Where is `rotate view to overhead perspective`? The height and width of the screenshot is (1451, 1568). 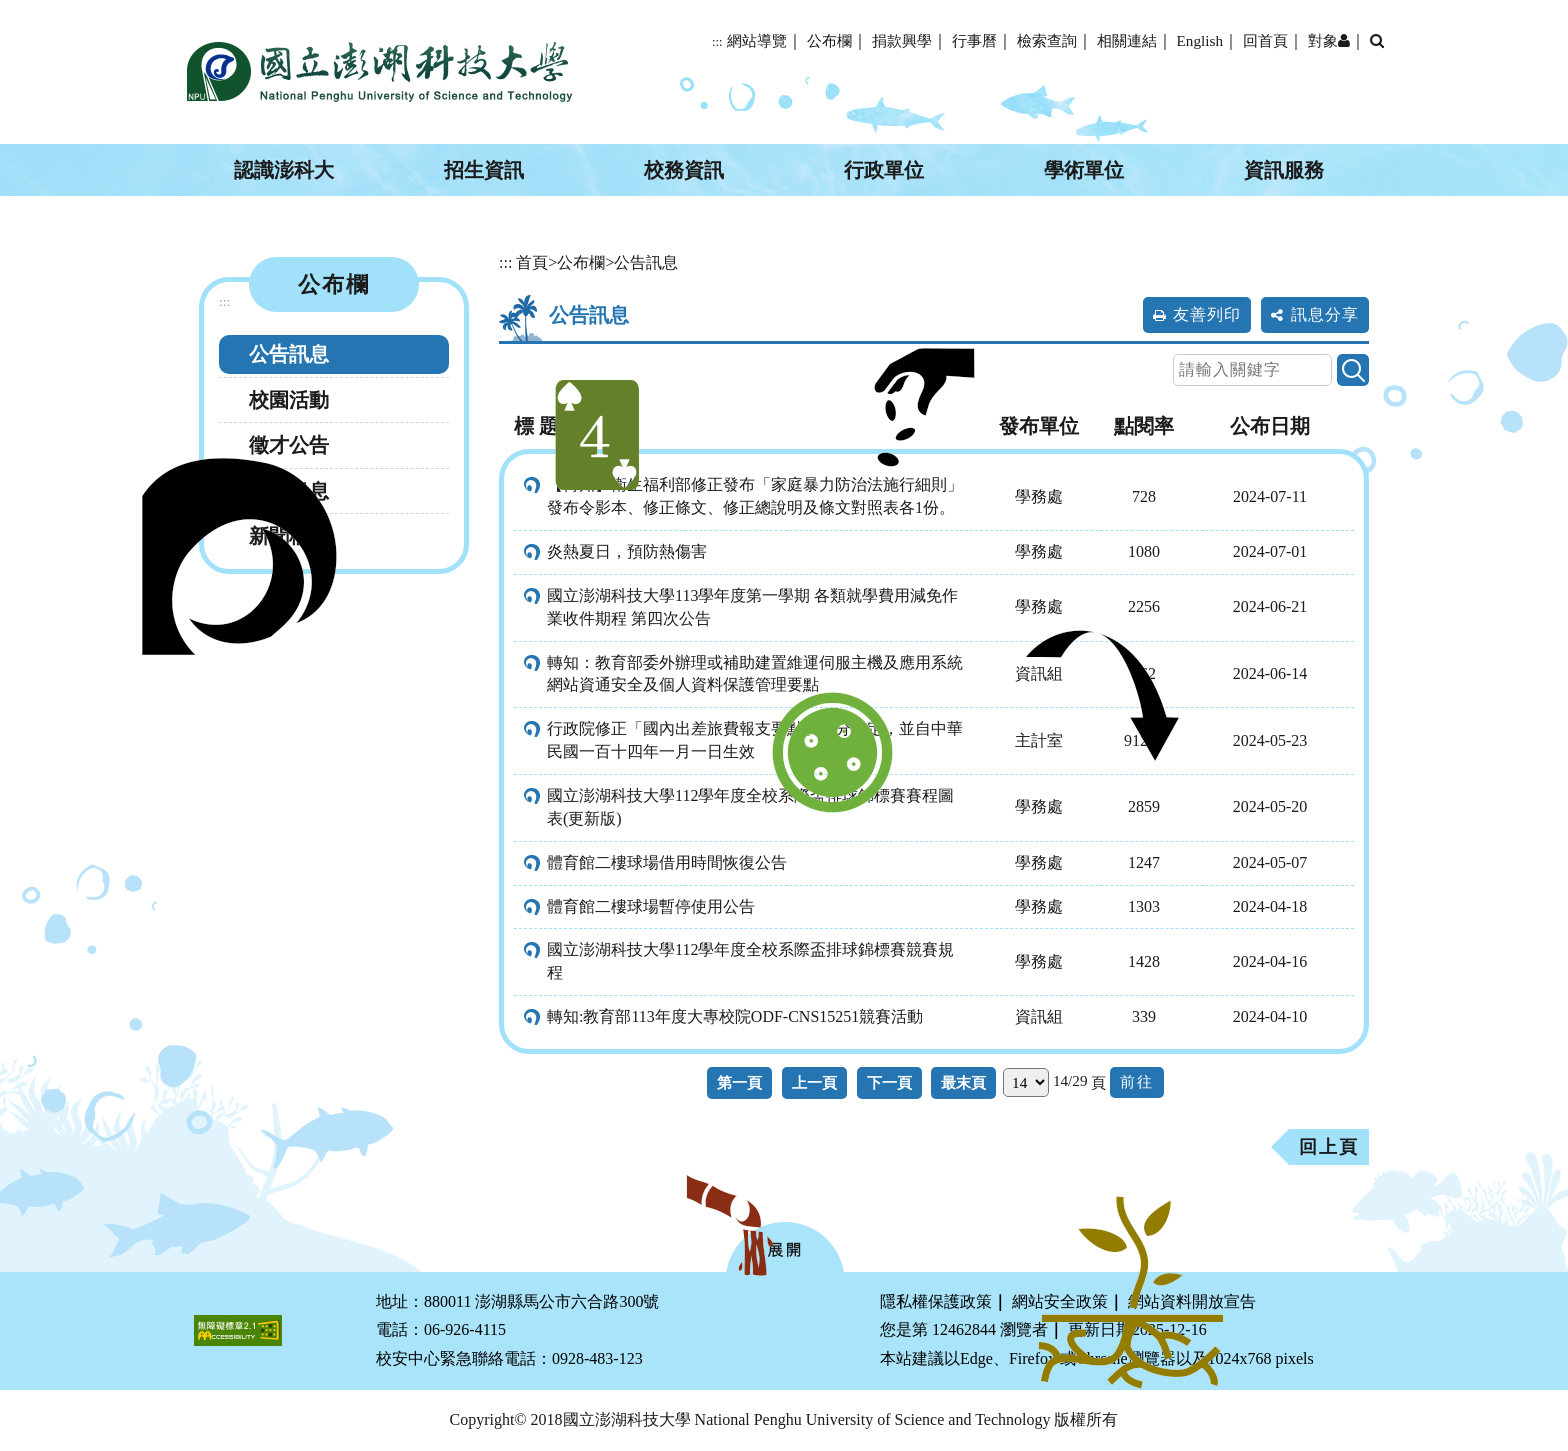
rotate view to overhead perspective is located at coordinates (1101, 695).